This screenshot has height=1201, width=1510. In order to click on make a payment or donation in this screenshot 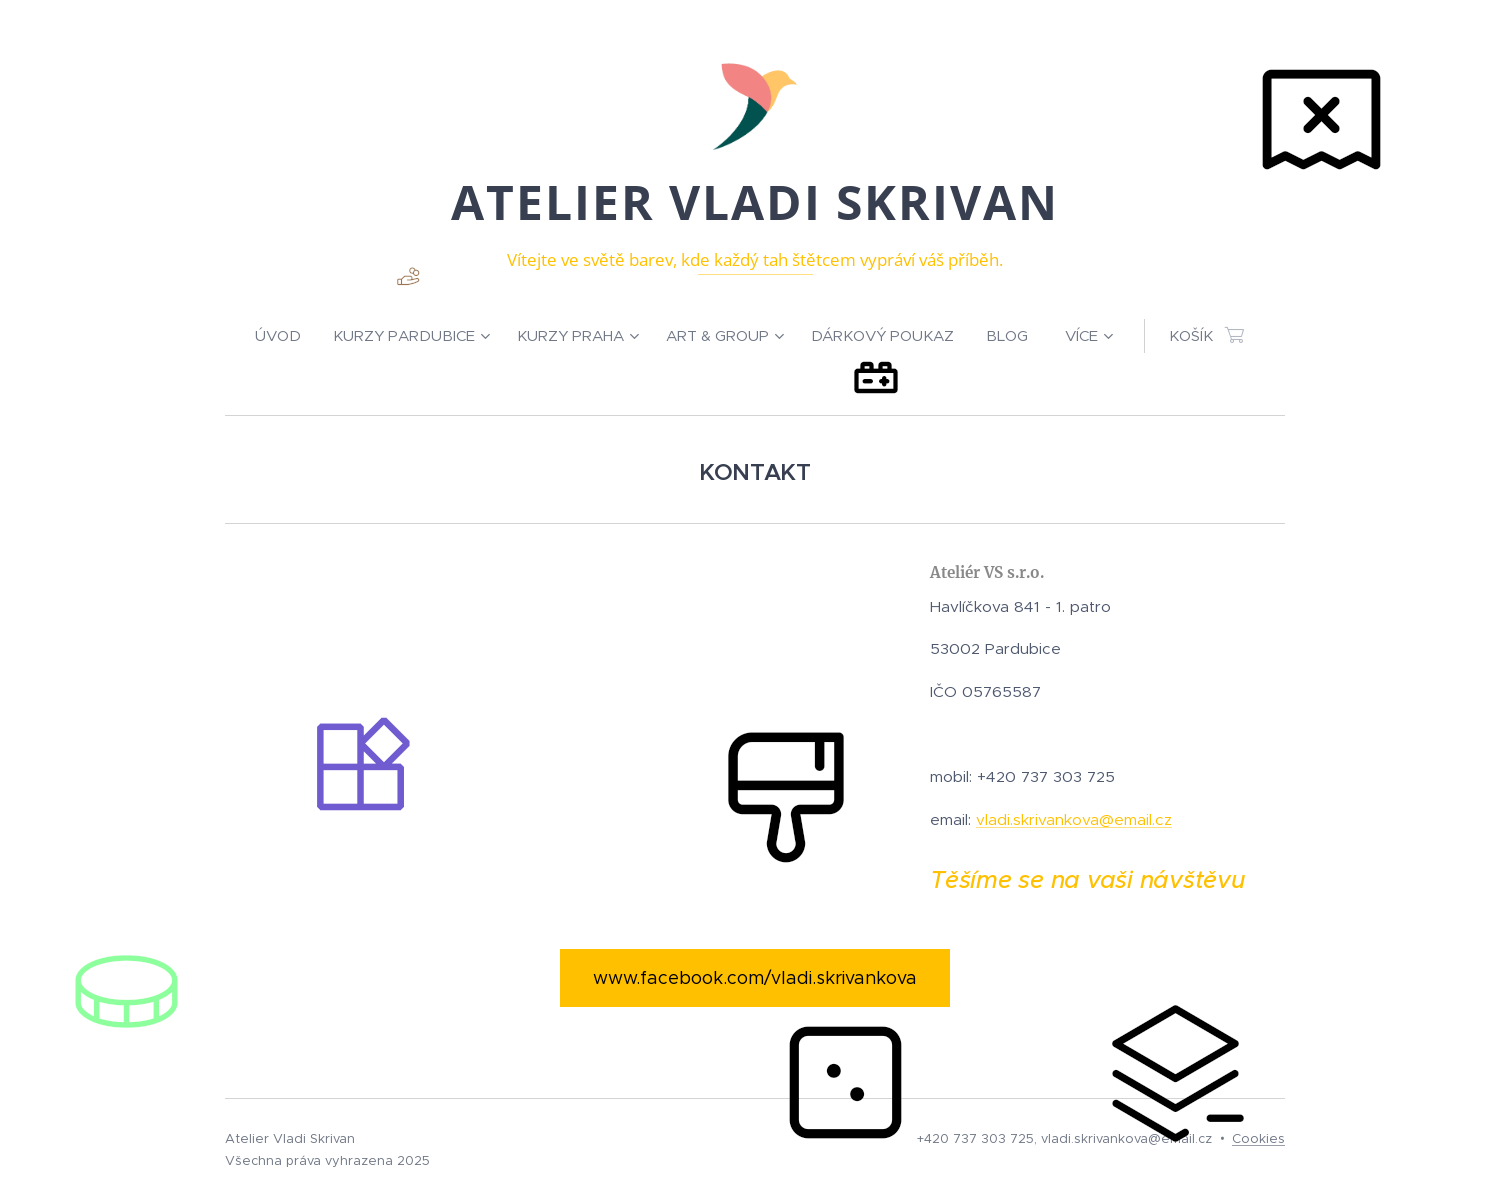, I will do `click(409, 277)`.